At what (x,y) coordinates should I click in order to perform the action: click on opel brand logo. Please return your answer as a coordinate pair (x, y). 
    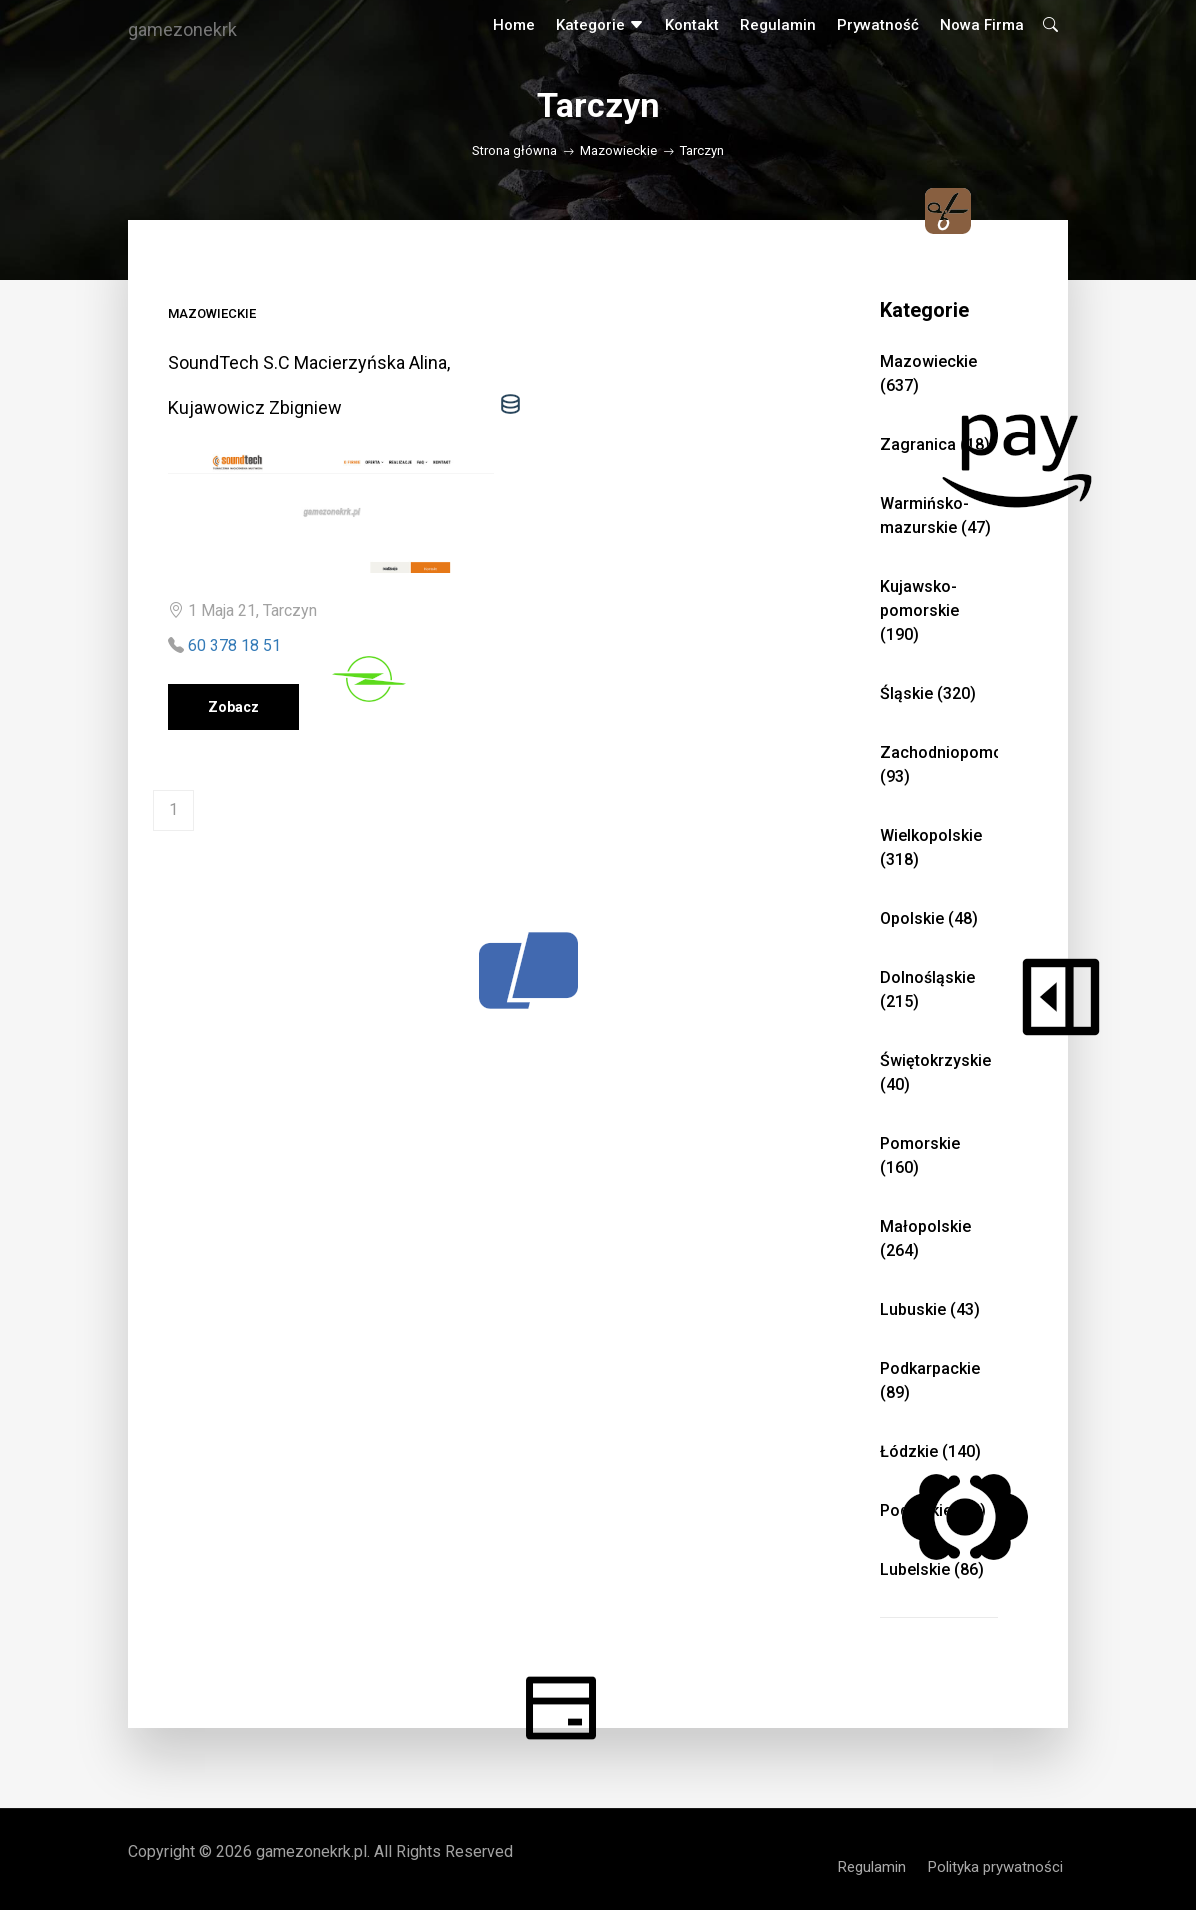
    Looking at the image, I should click on (369, 679).